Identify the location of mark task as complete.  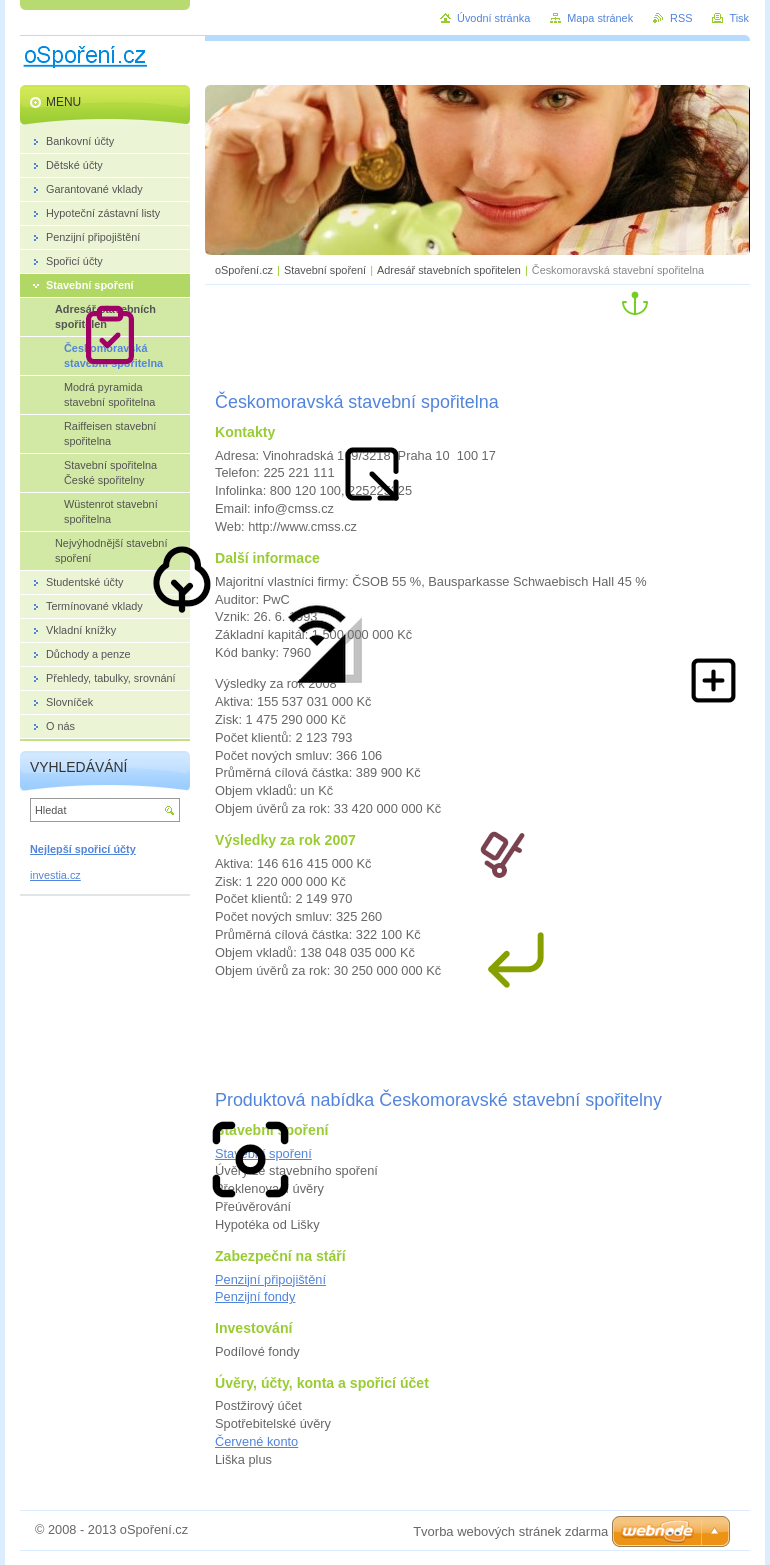
(110, 335).